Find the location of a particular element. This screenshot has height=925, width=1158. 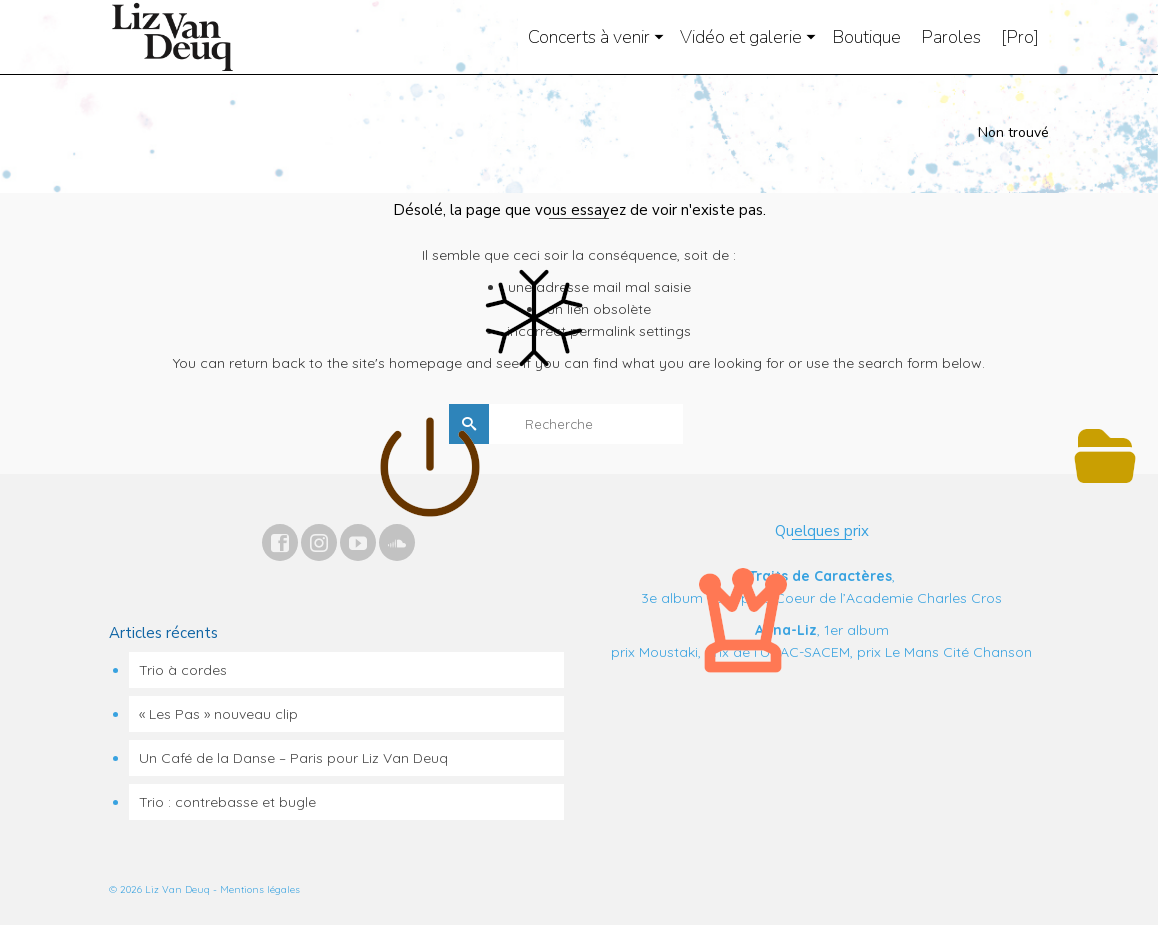

open folder to view contents is located at coordinates (1105, 456).